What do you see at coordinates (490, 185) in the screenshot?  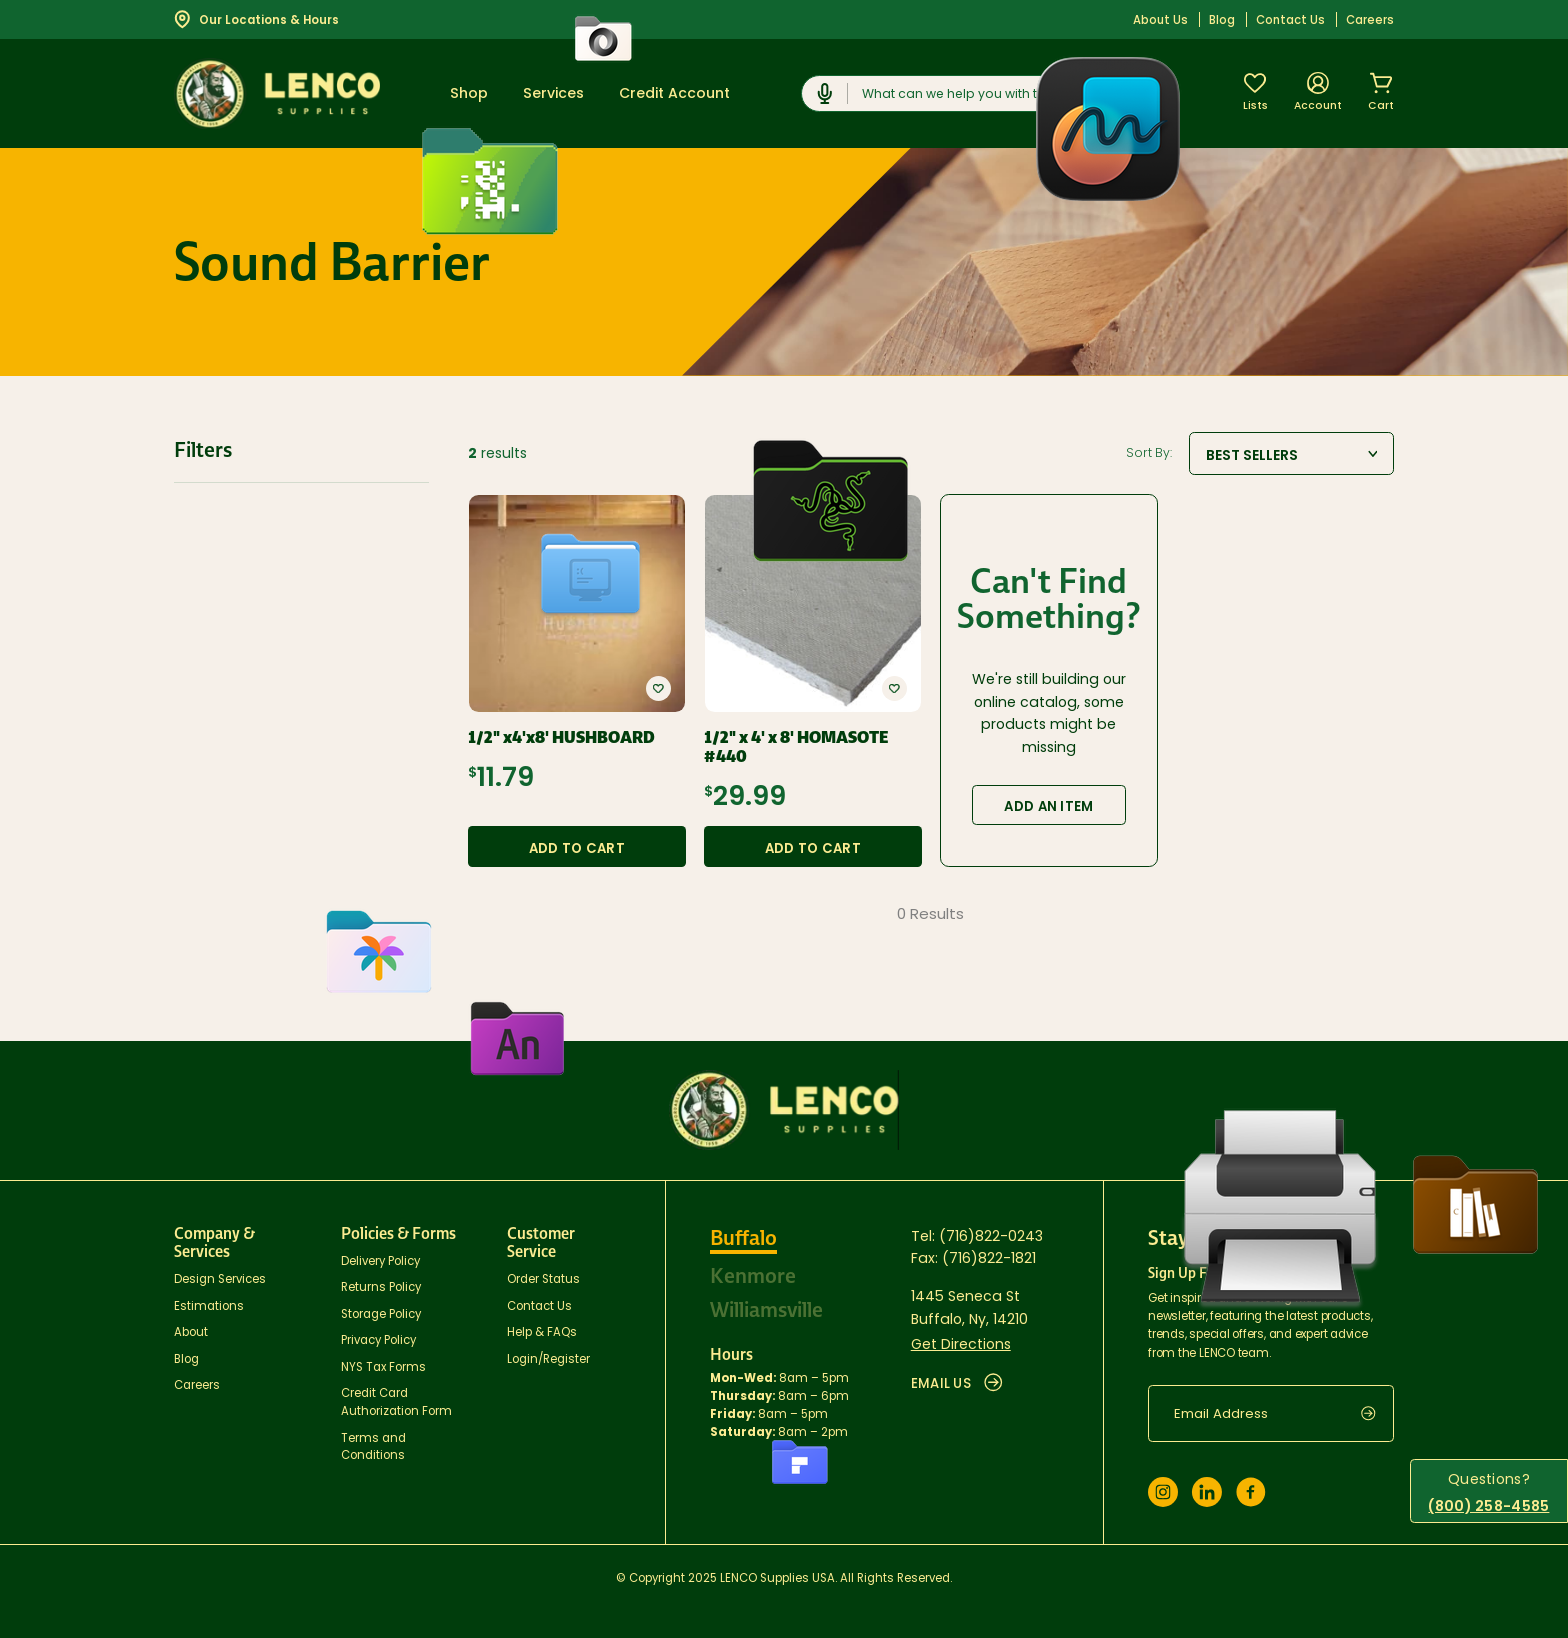 I see `open your GameJolt games folder` at bounding box center [490, 185].